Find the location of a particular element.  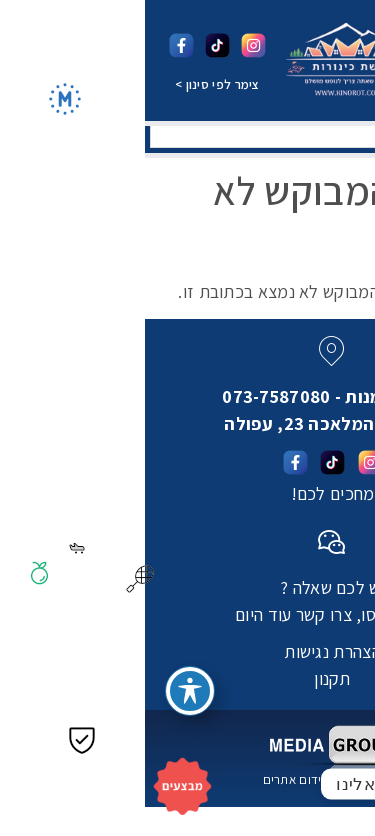

airplane taxiing on the ground is located at coordinates (77, 548).